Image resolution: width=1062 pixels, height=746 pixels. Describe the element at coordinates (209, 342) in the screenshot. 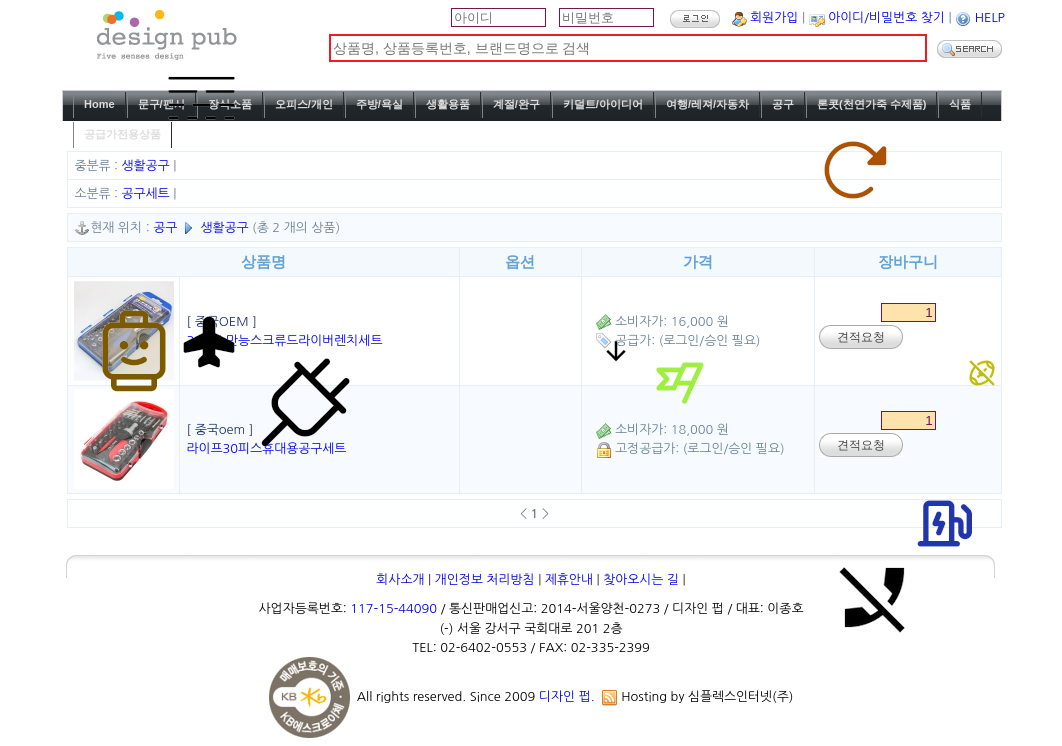

I see `enable airplane mode` at that location.